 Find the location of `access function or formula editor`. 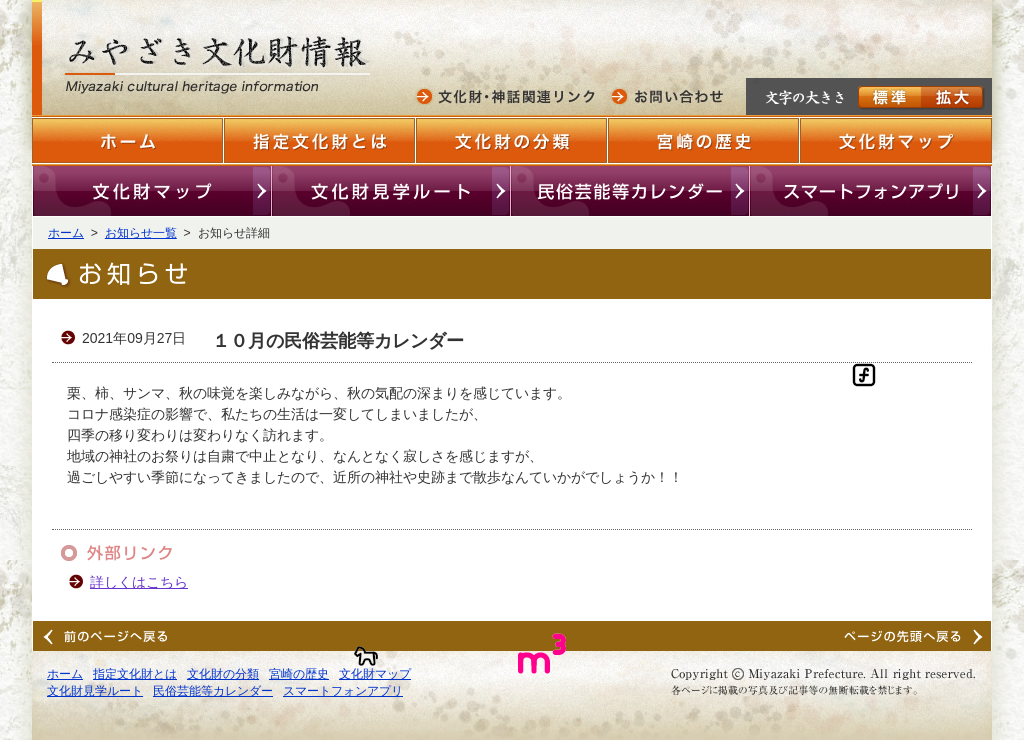

access function or formula editor is located at coordinates (864, 375).